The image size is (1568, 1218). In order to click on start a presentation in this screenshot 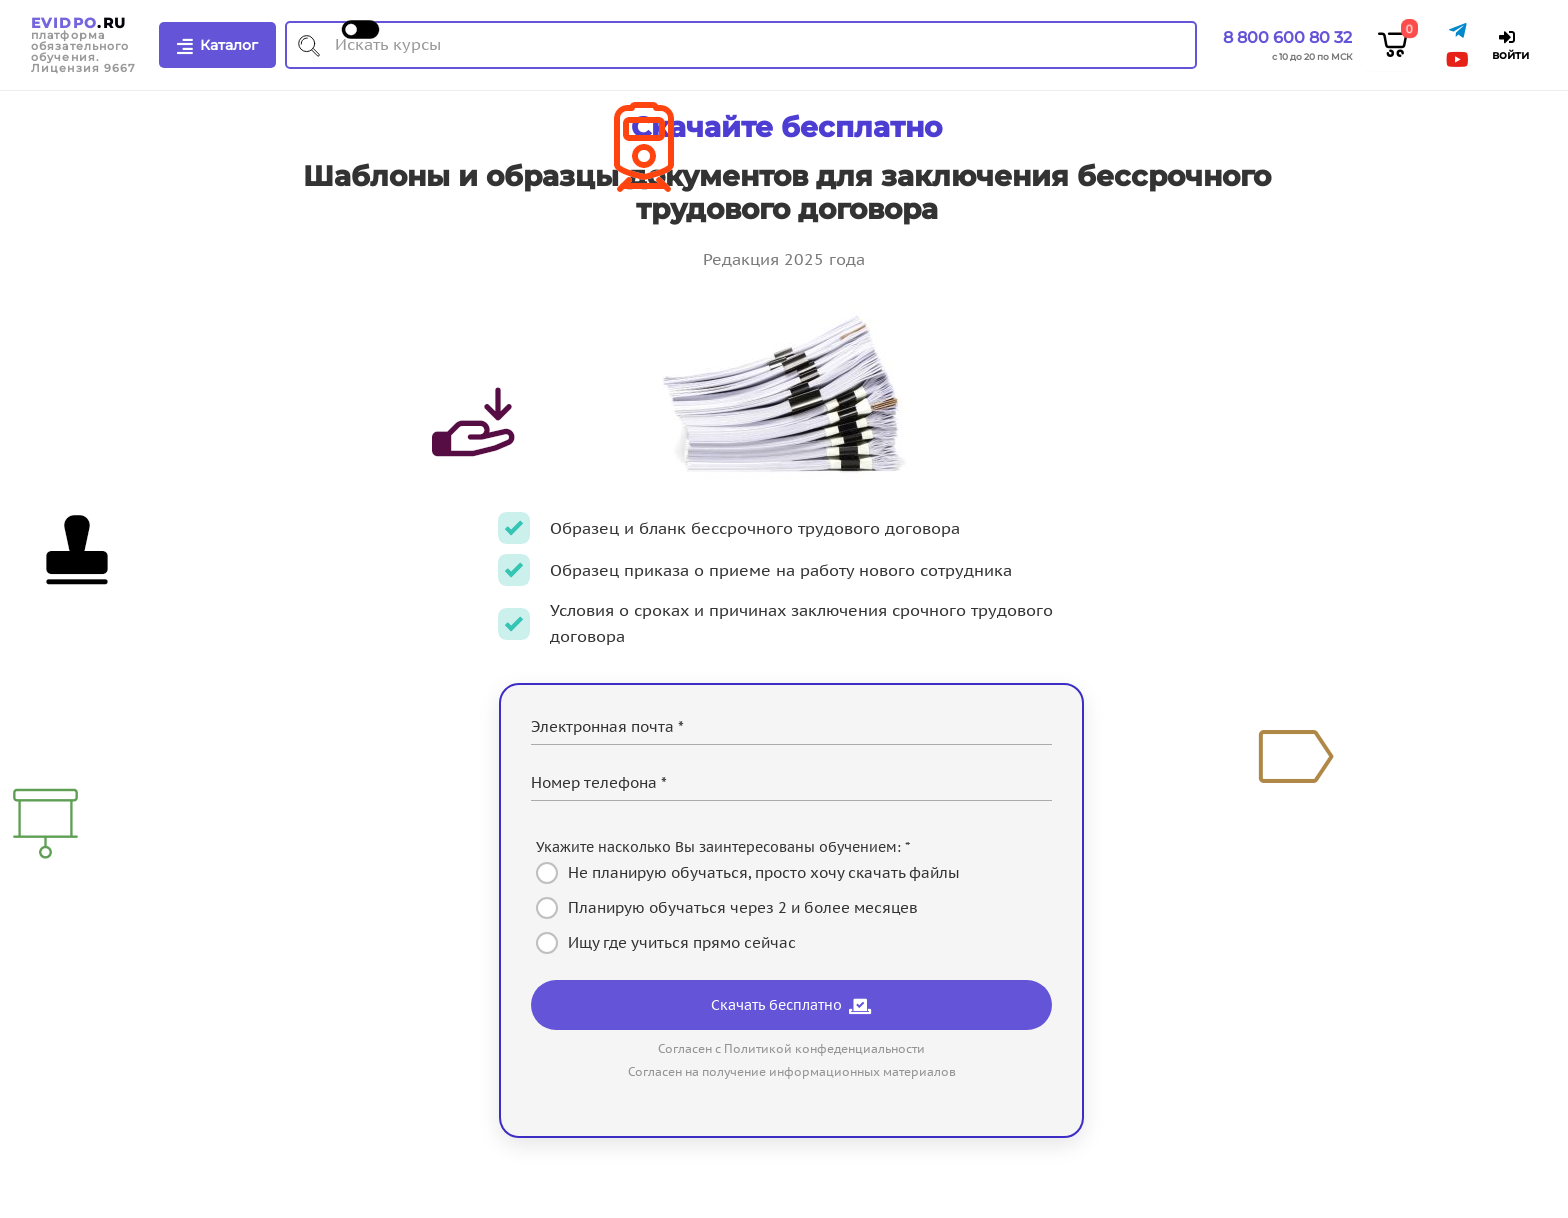, I will do `click(45, 818)`.